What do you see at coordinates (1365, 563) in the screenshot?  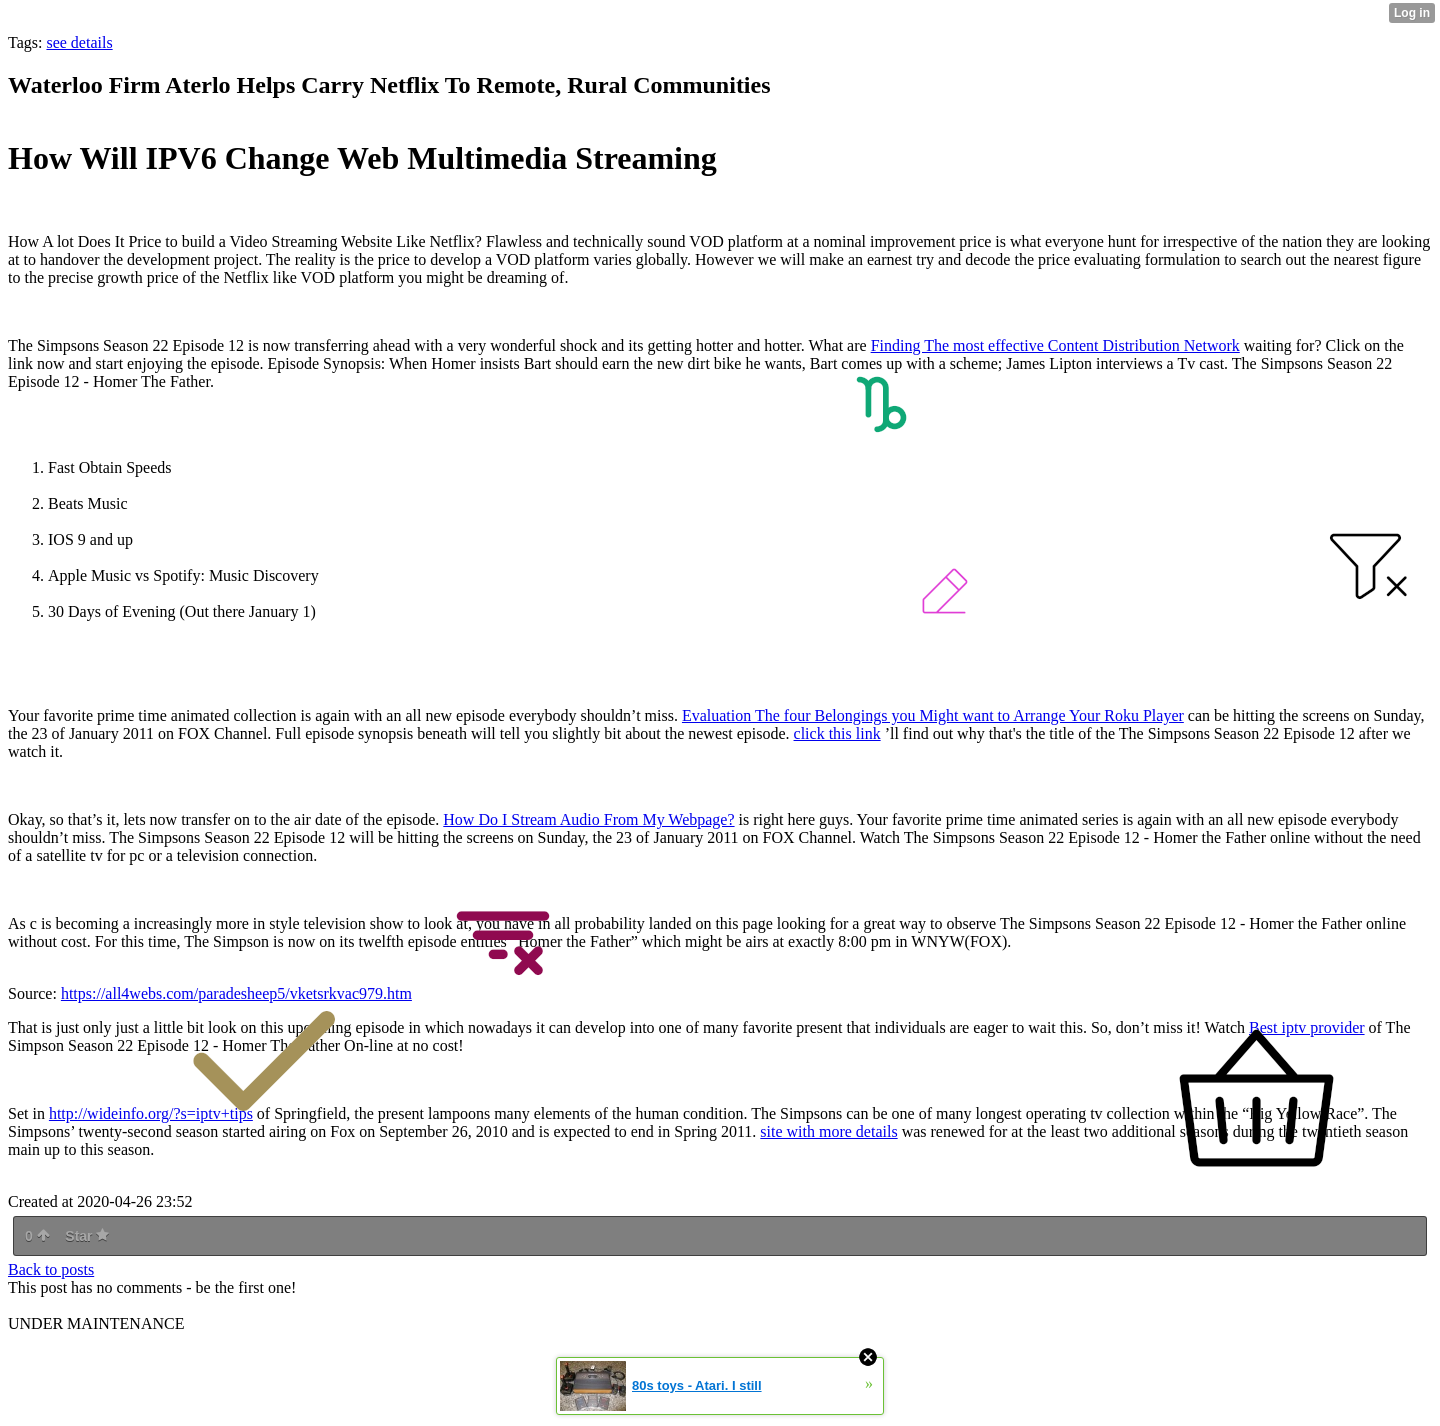 I see `clear all filters` at bounding box center [1365, 563].